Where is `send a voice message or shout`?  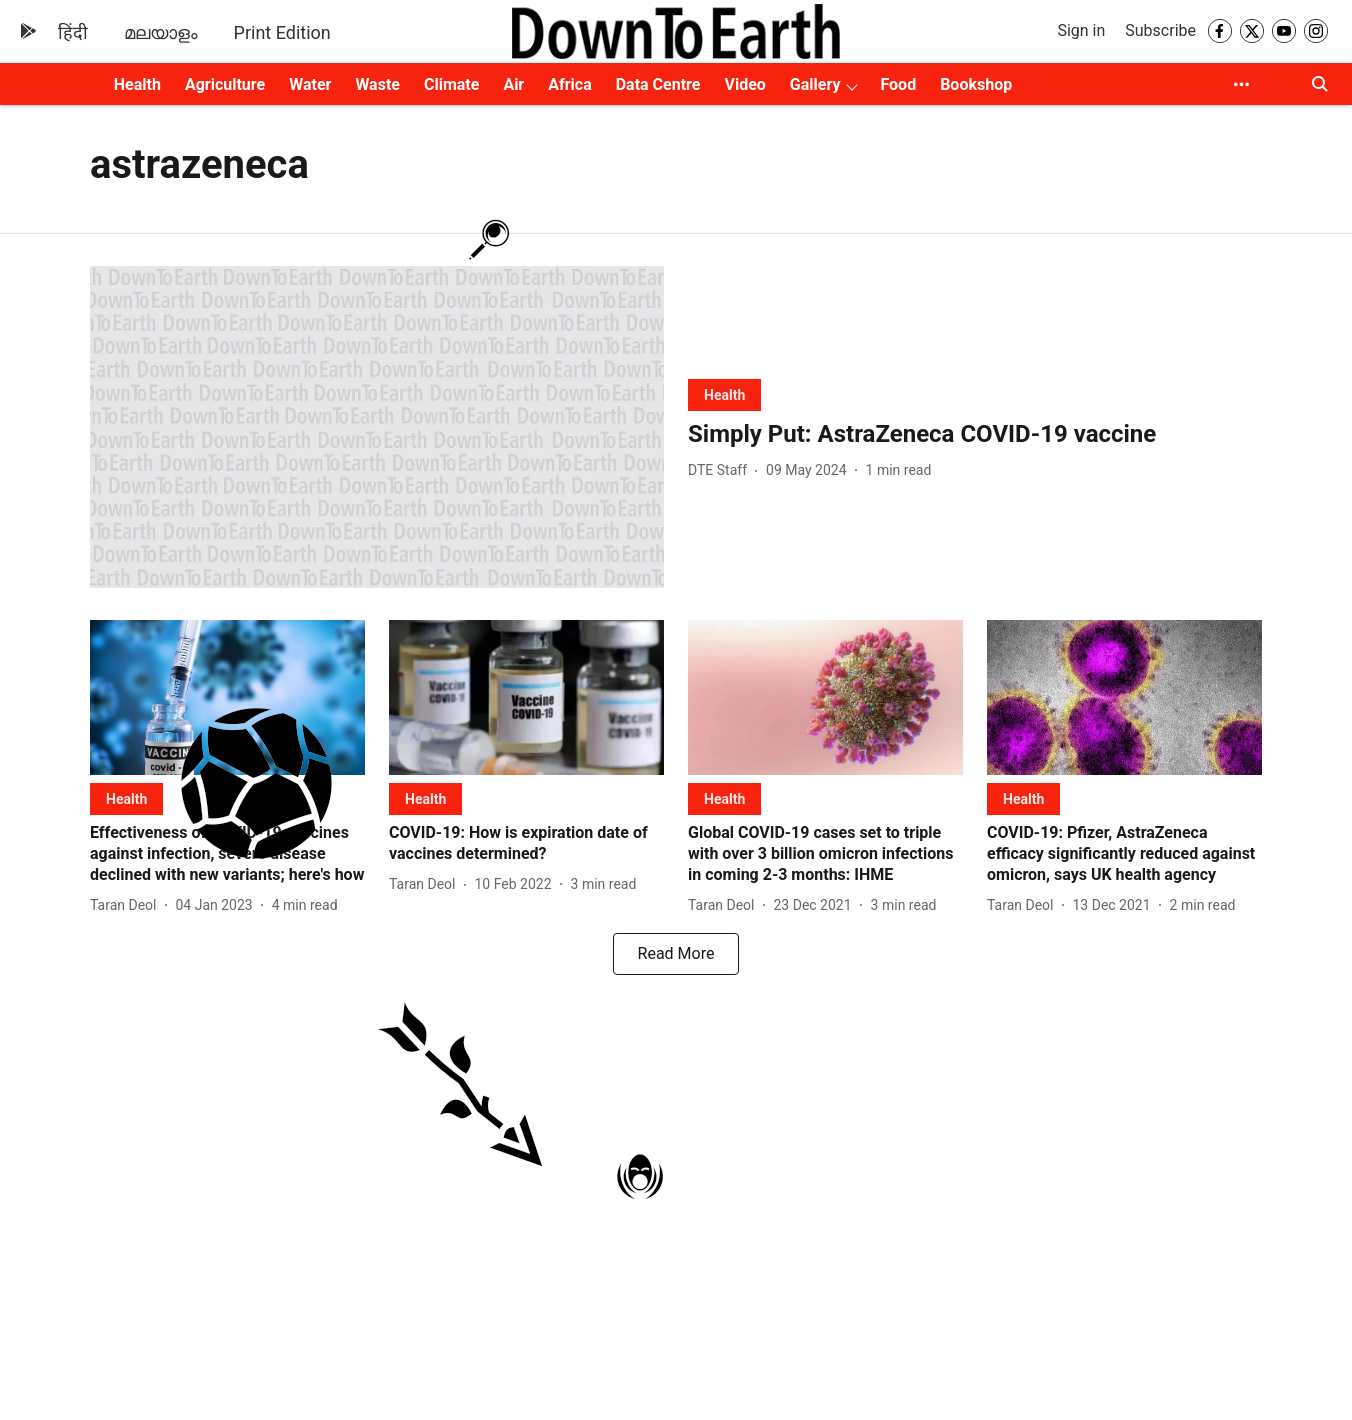
send a voice message or shout is located at coordinates (640, 1176).